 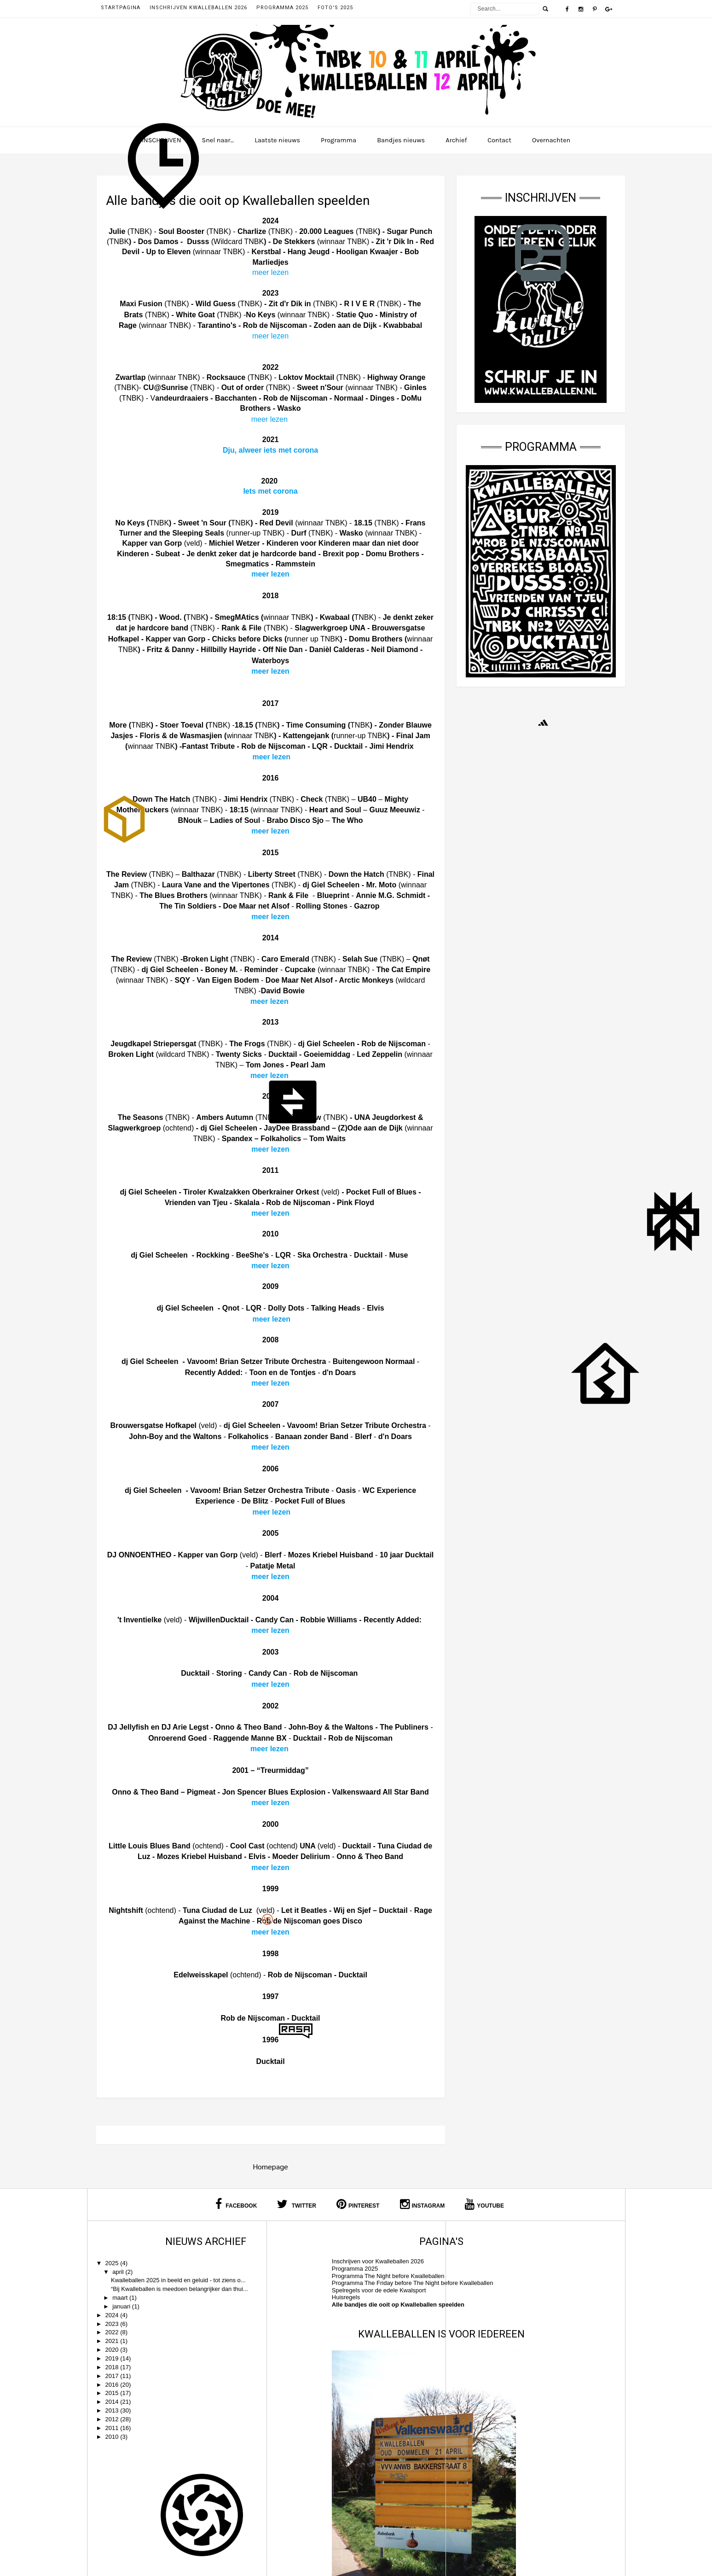 I want to click on boxing or combat sports category, so click(x=541, y=253).